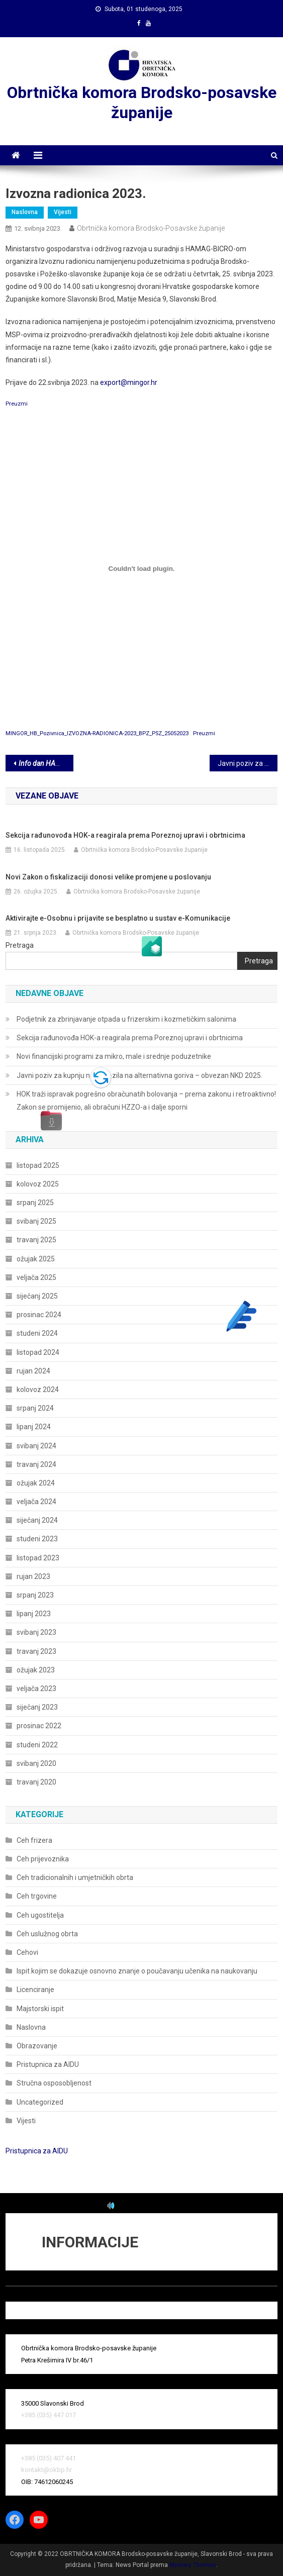 This screenshot has width=283, height=2576. Describe the element at coordinates (242, 1316) in the screenshot. I see `open the text editor application` at that location.